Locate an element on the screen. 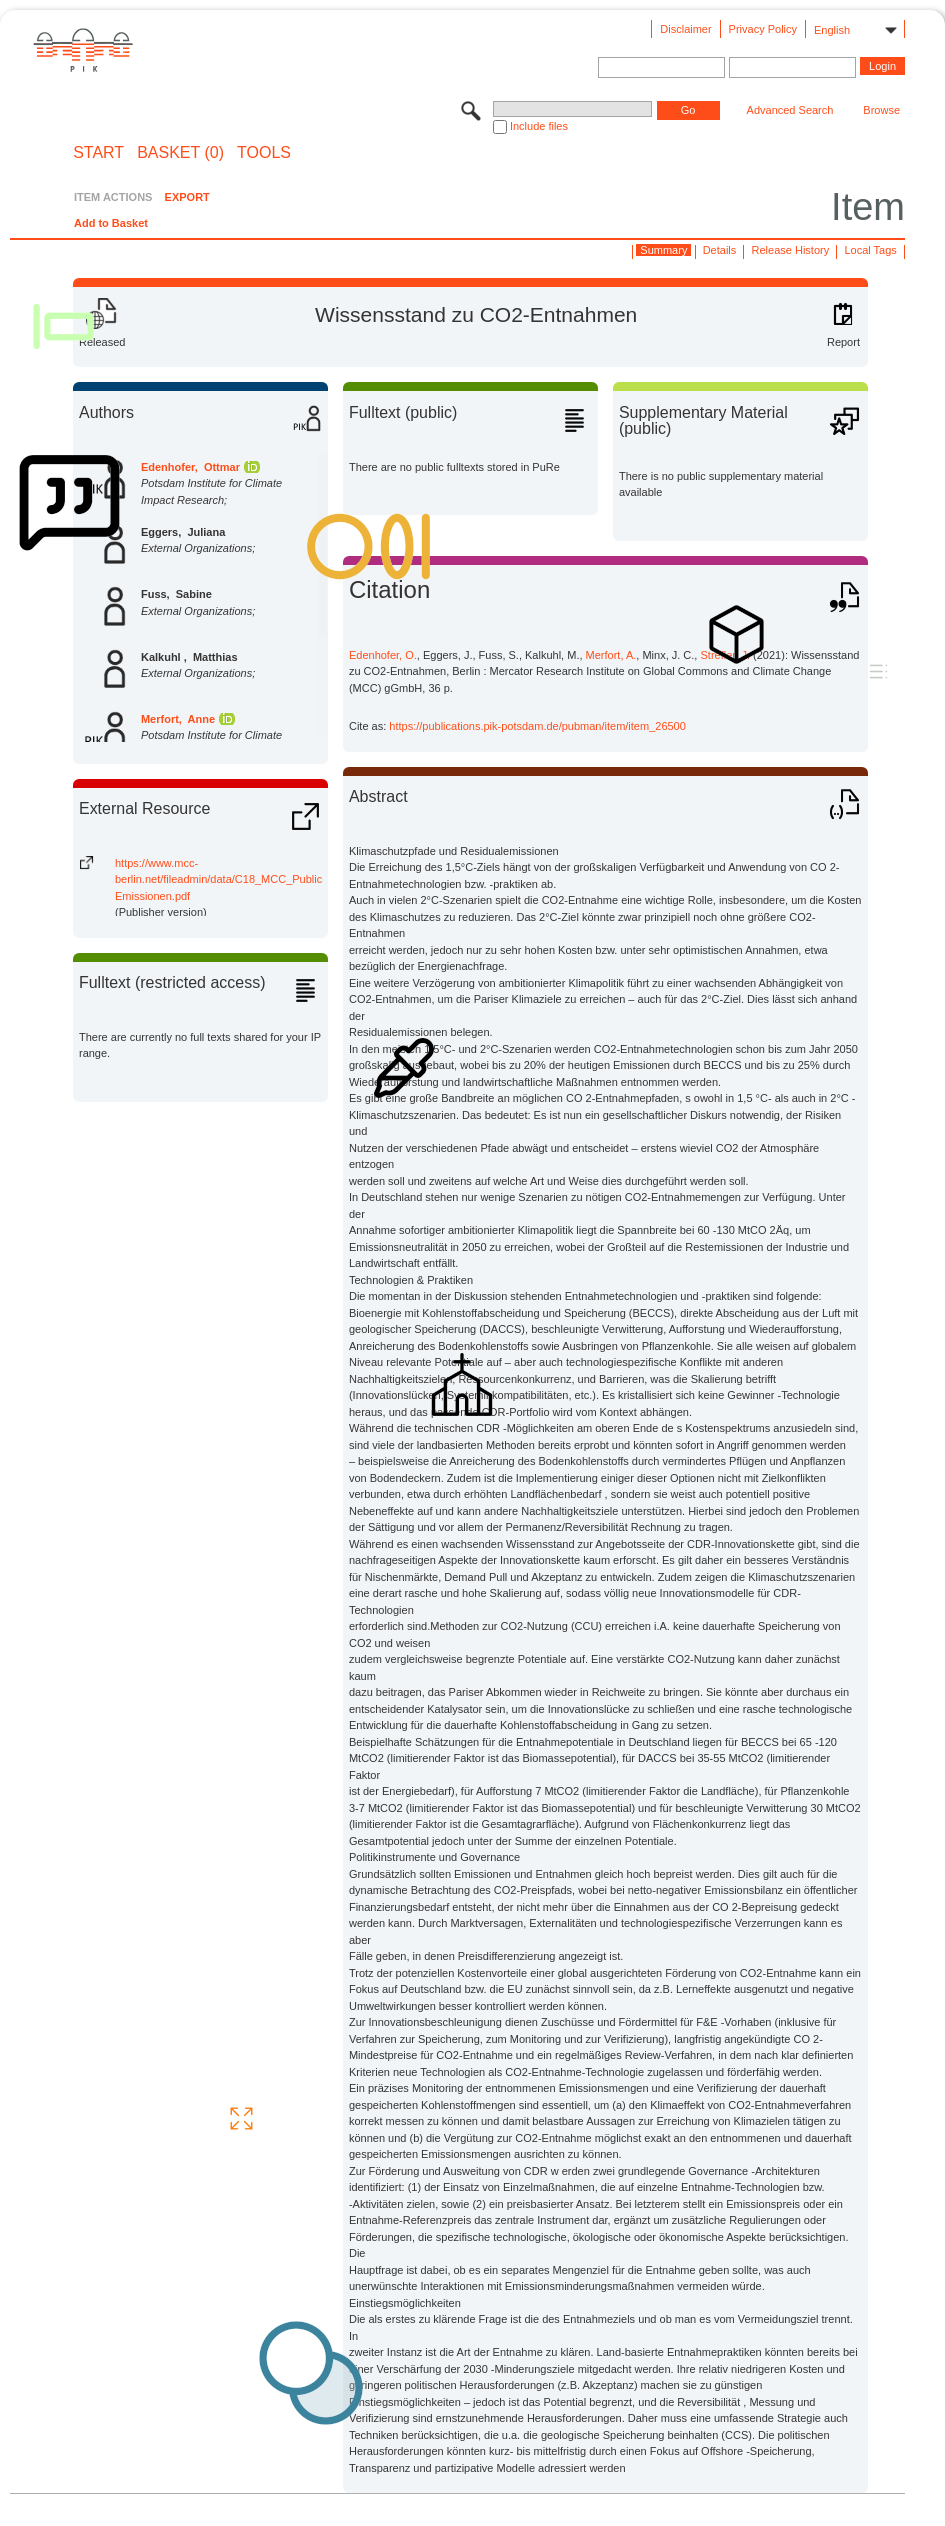 The image size is (945, 2526). view 3D model or object is located at coordinates (736, 634).